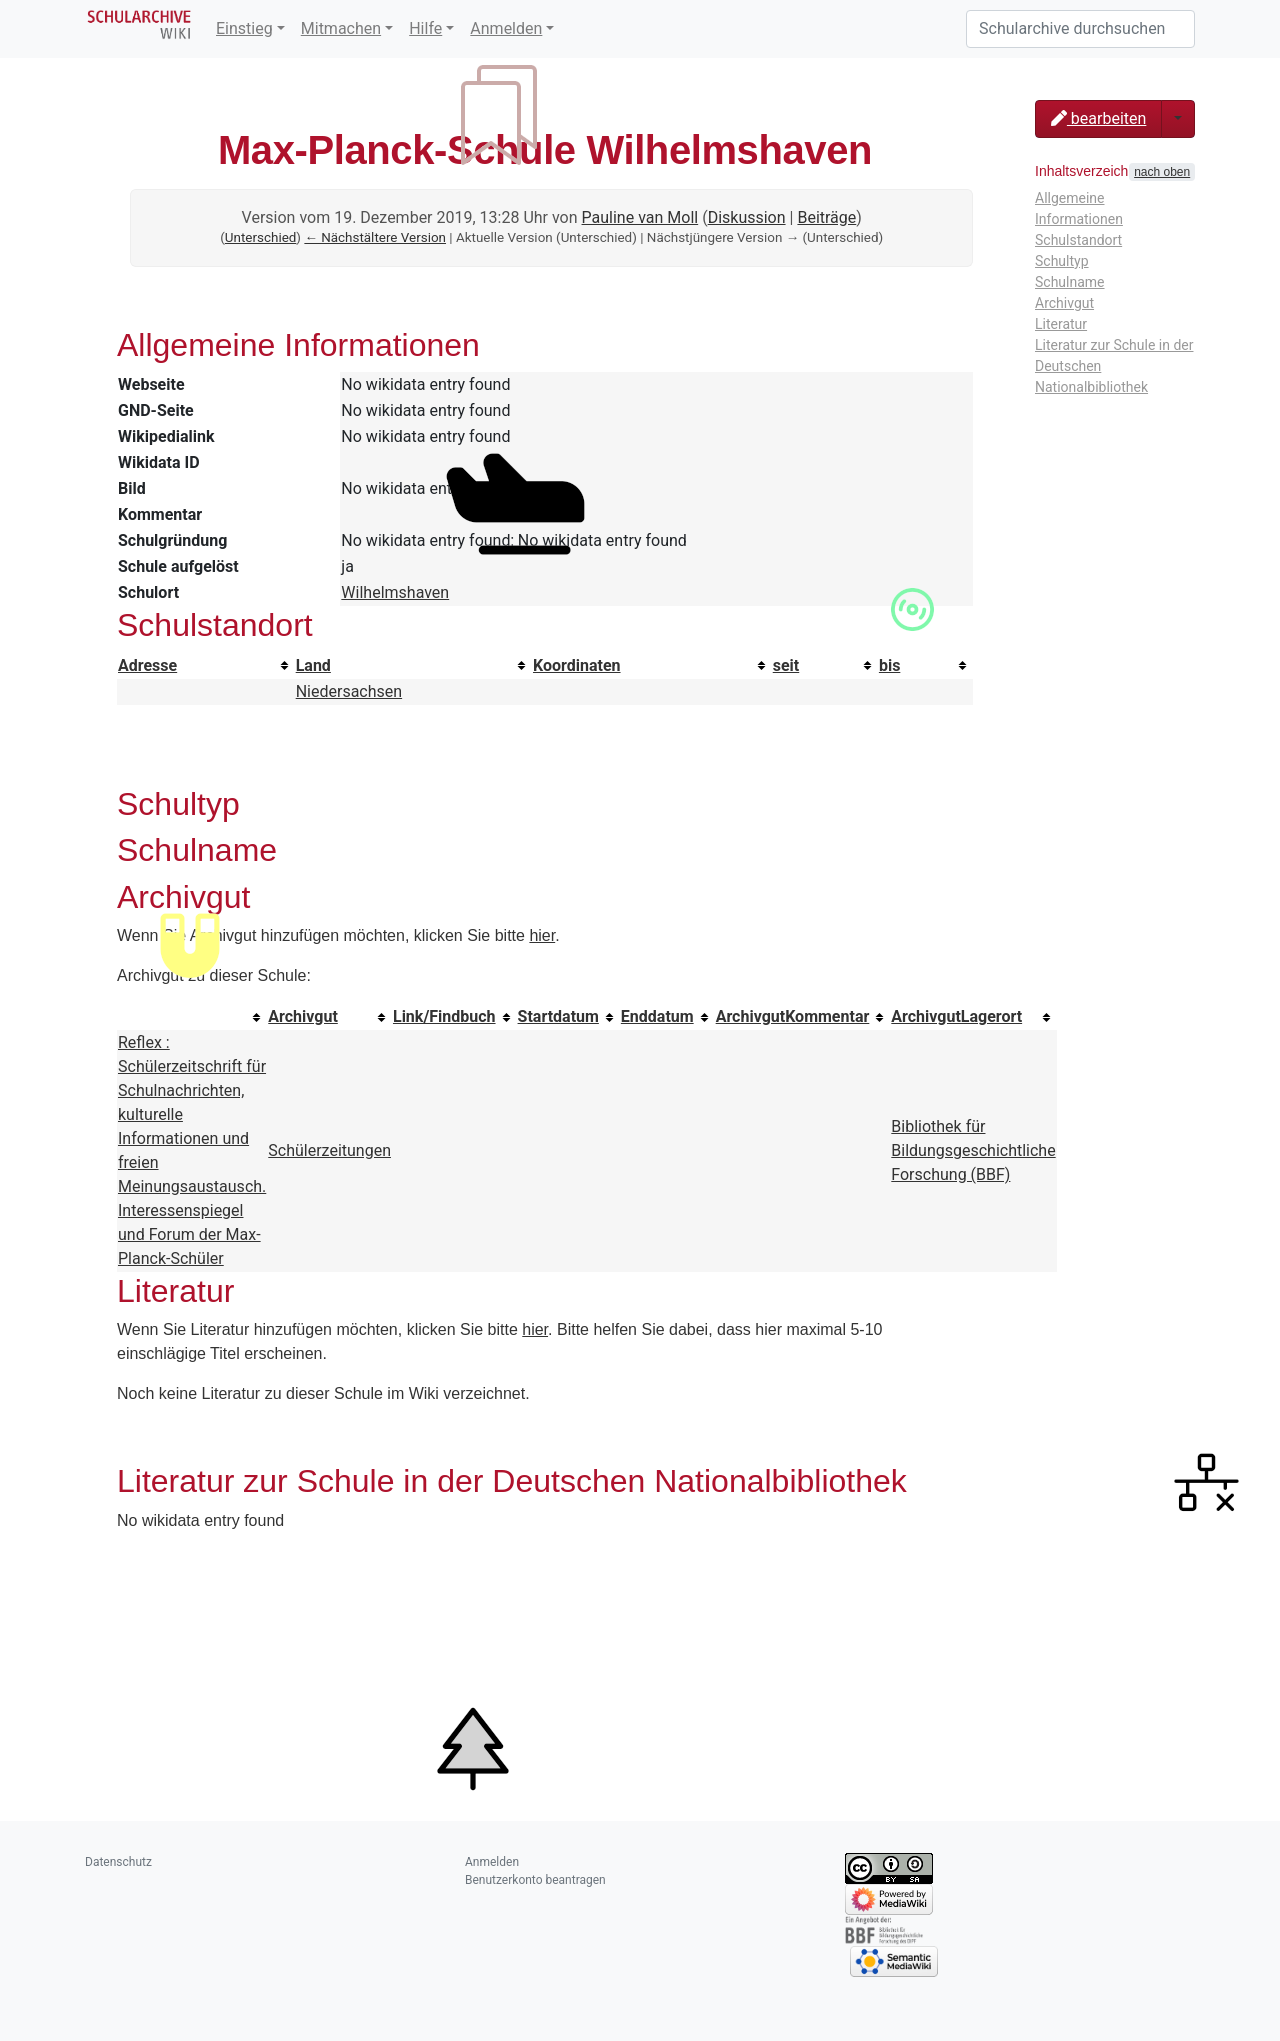 Image resolution: width=1280 pixels, height=2041 pixels. I want to click on activate magnetic snap or alignment tool, so click(190, 943).